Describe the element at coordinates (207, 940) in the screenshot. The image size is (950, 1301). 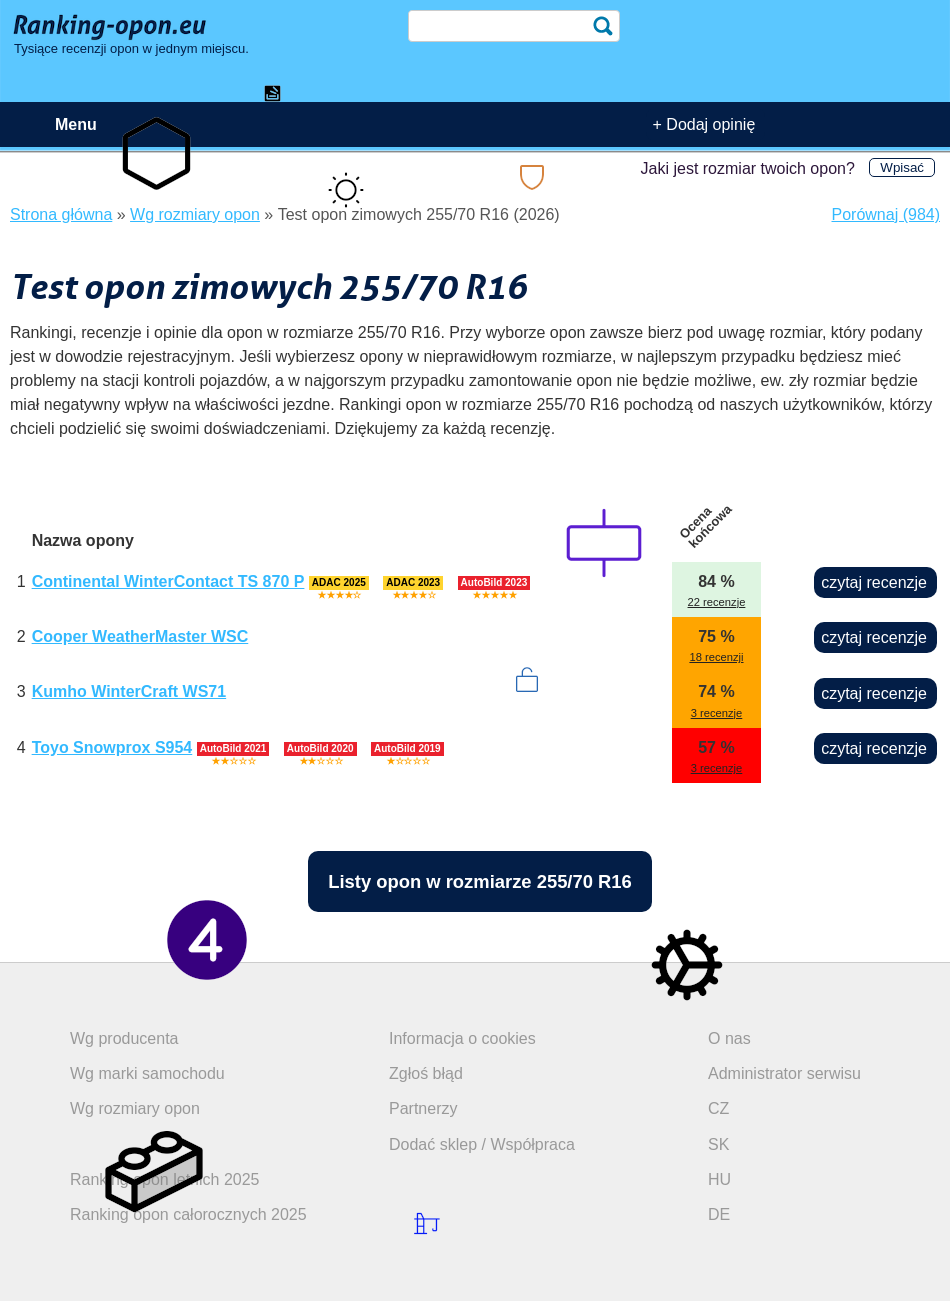
I see `indicates step four in a multi-step process` at that location.